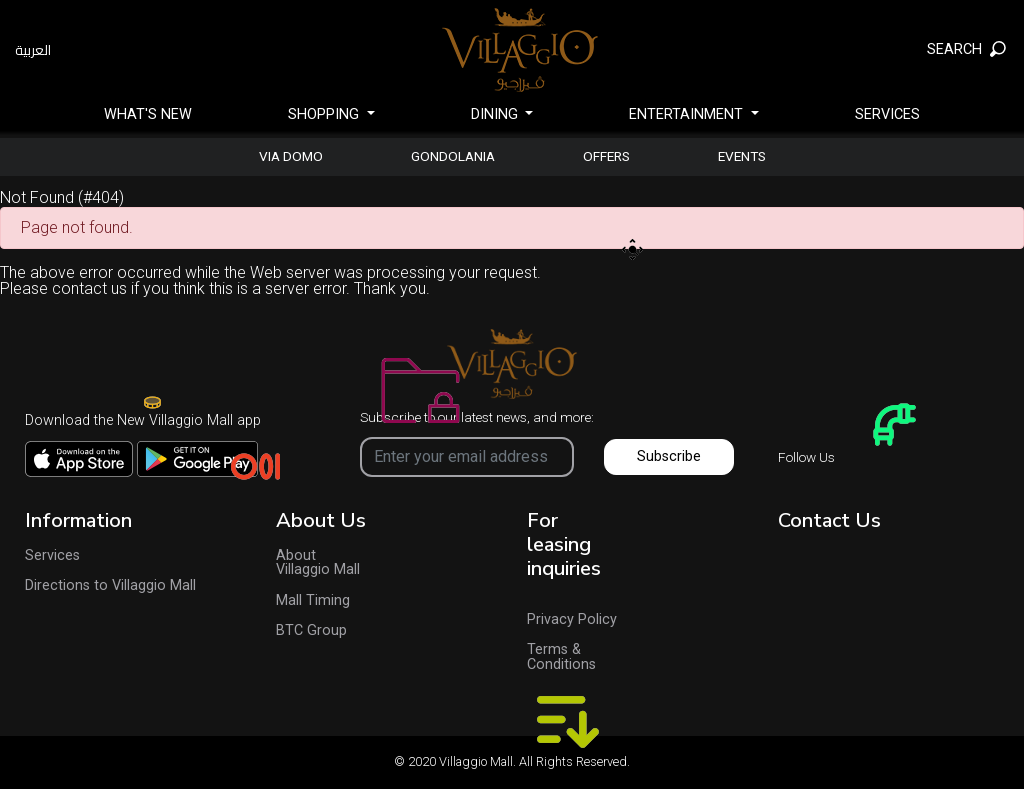 The width and height of the screenshot is (1024, 789). I want to click on access a password-protected folder, so click(420, 390).